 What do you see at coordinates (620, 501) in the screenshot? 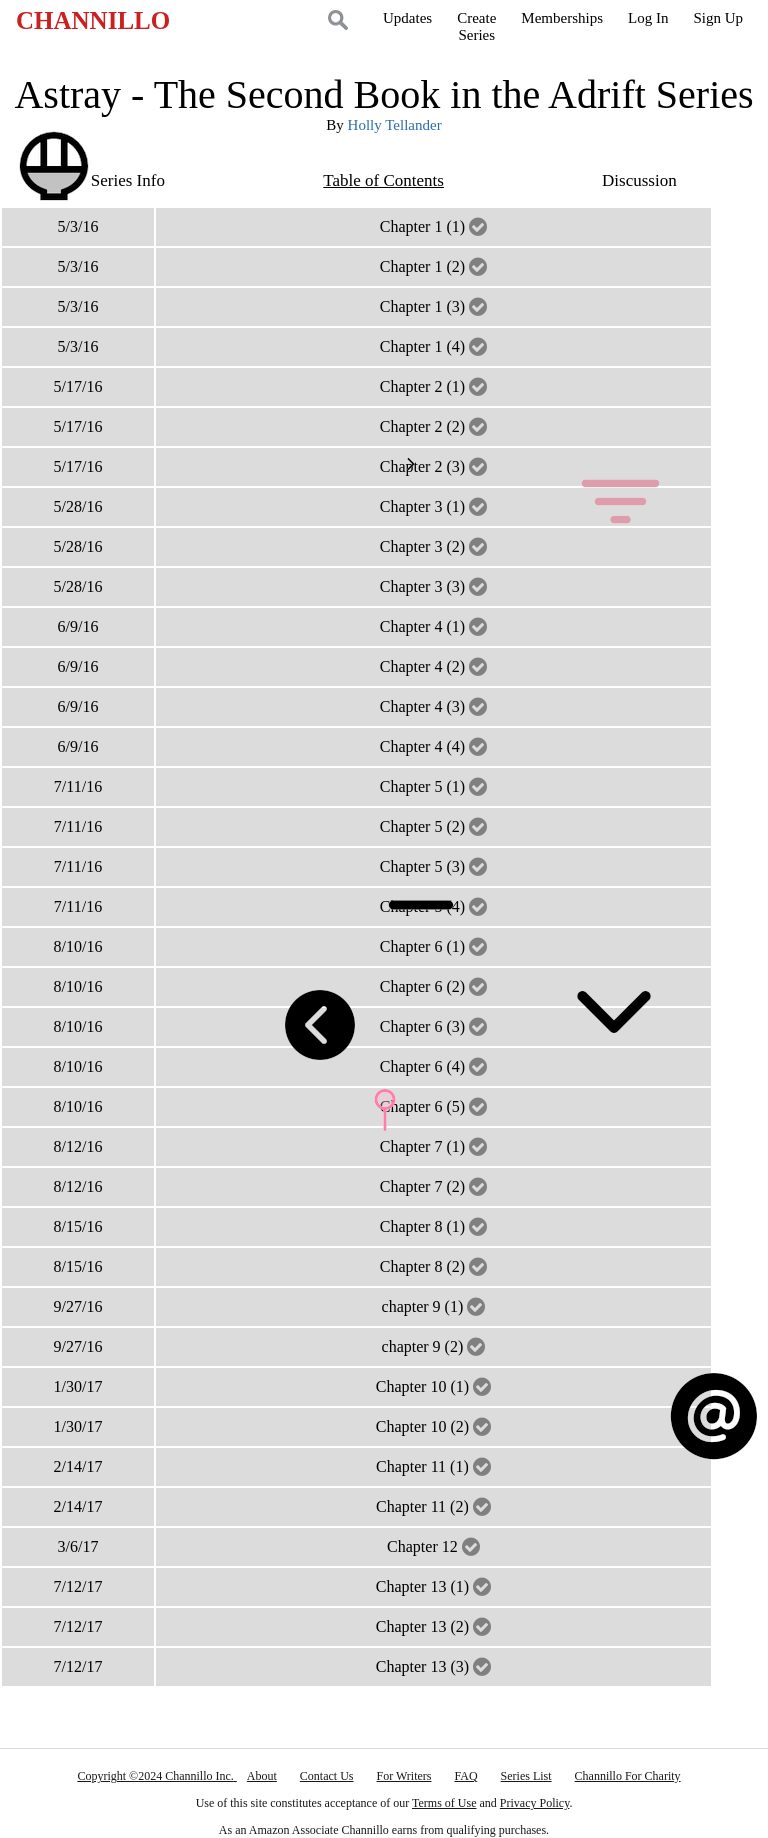
I see `filter or sort list items` at bounding box center [620, 501].